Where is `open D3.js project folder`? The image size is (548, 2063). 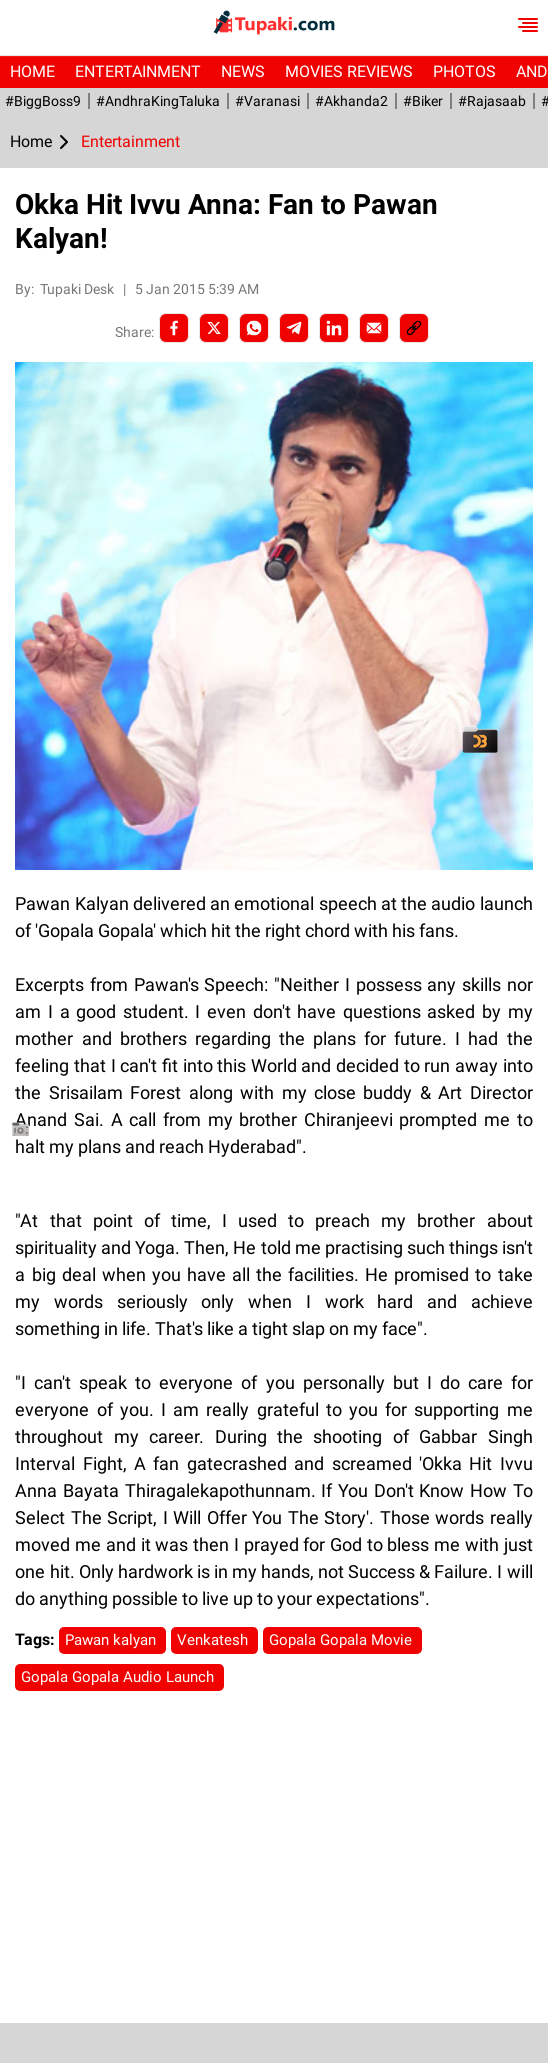 open D3.js project folder is located at coordinates (480, 740).